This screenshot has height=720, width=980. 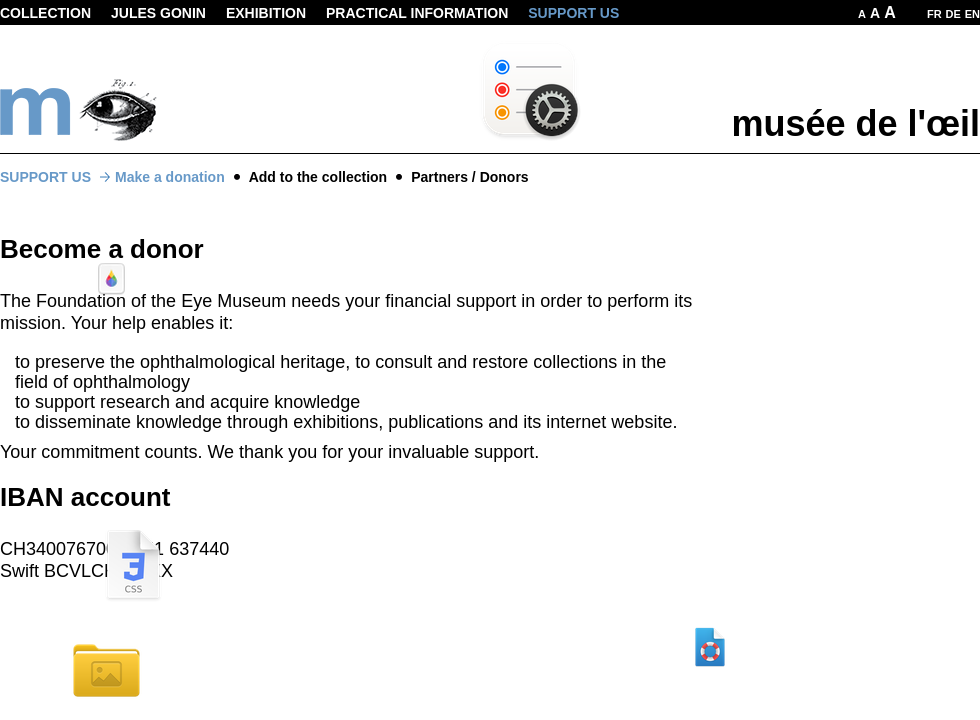 I want to click on open your images folder, so click(x=106, y=670).